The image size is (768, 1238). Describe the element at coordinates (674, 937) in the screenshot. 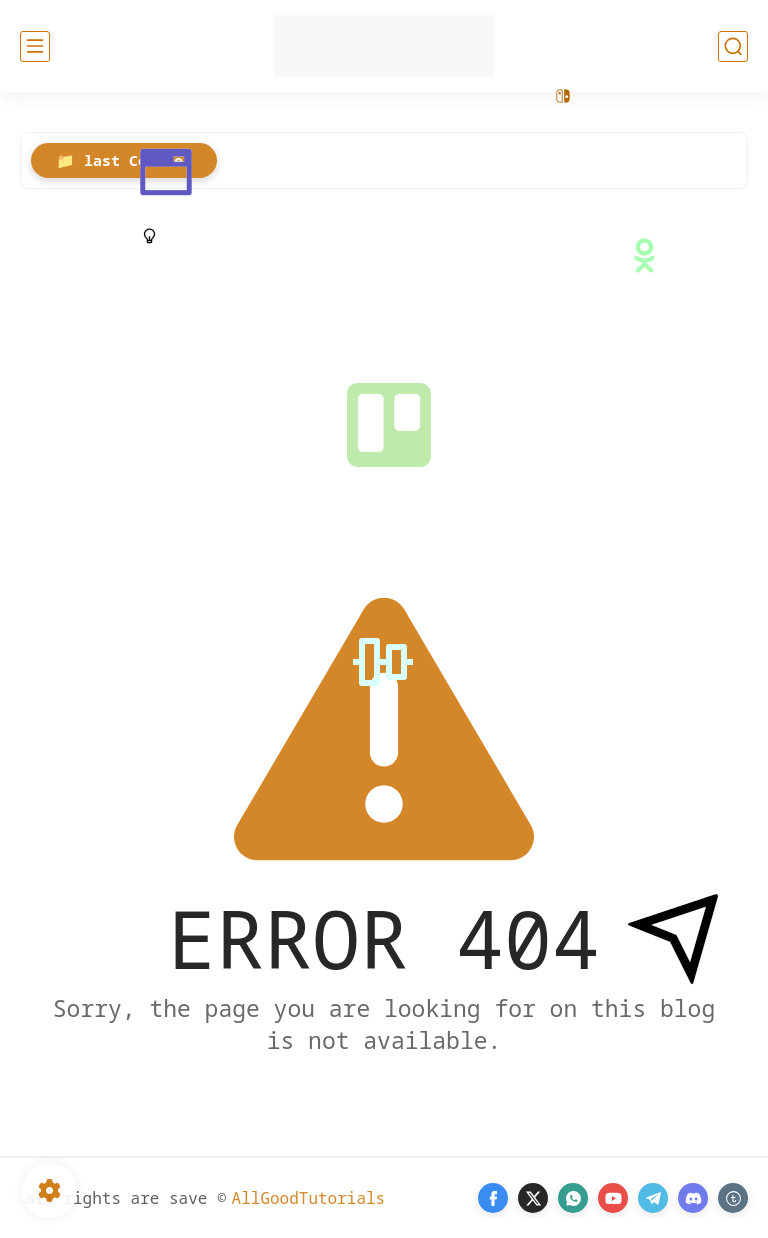

I see `send a message` at that location.